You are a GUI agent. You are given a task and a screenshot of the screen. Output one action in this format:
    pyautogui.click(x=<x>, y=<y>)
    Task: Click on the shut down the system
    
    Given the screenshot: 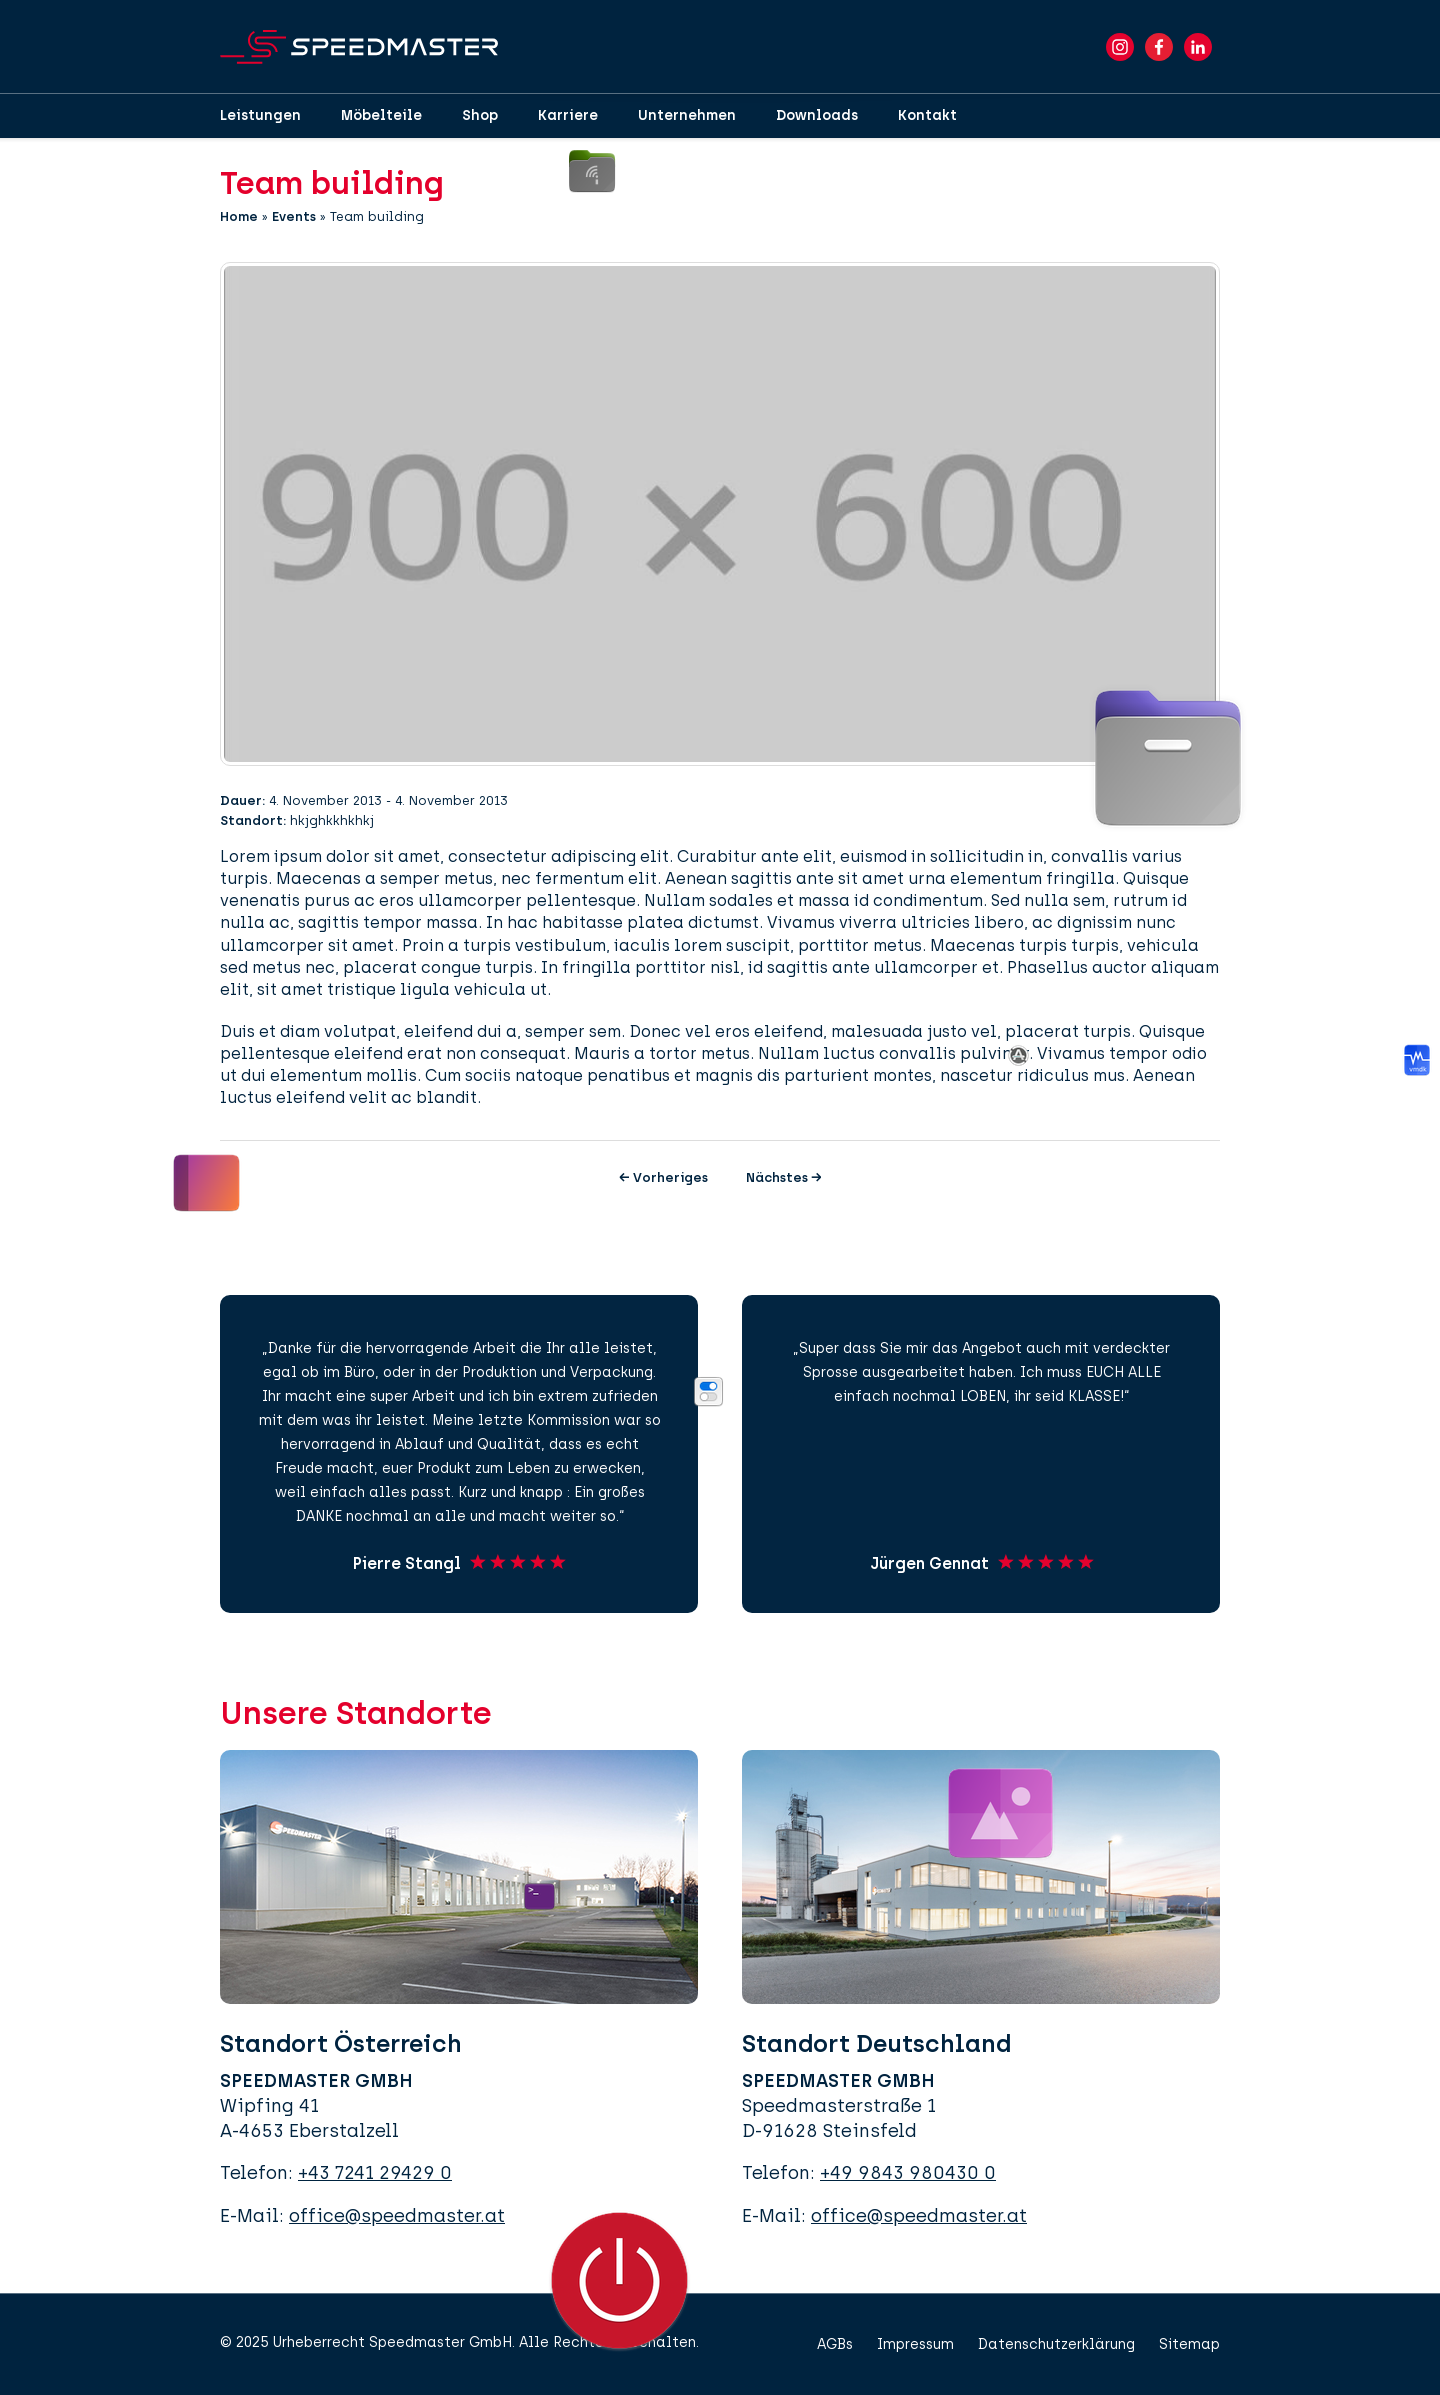 What is the action you would take?
    pyautogui.click(x=619, y=2280)
    